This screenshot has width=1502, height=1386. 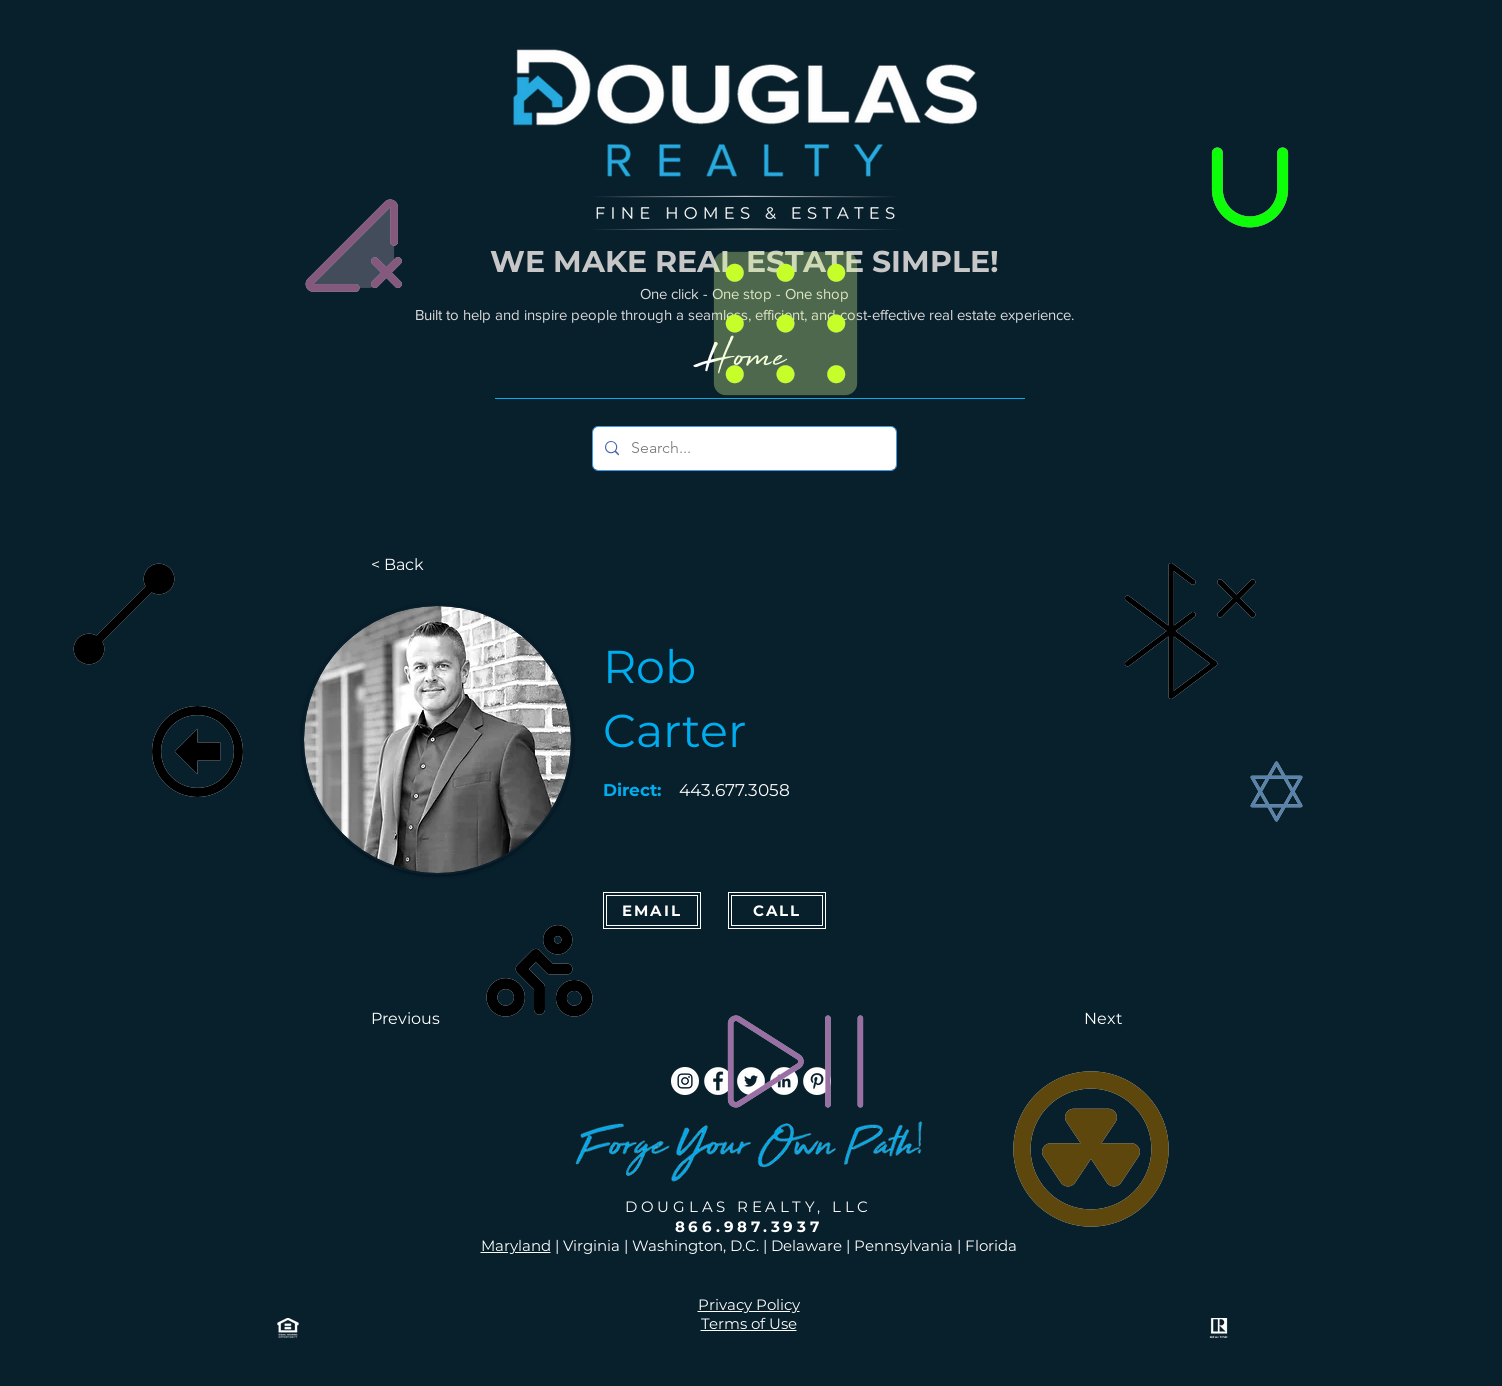 What do you see at coordinates (1276, 791) in the screenshot?
I see `indicates Jewish religious content or services` at bounding box center [1276, 791].